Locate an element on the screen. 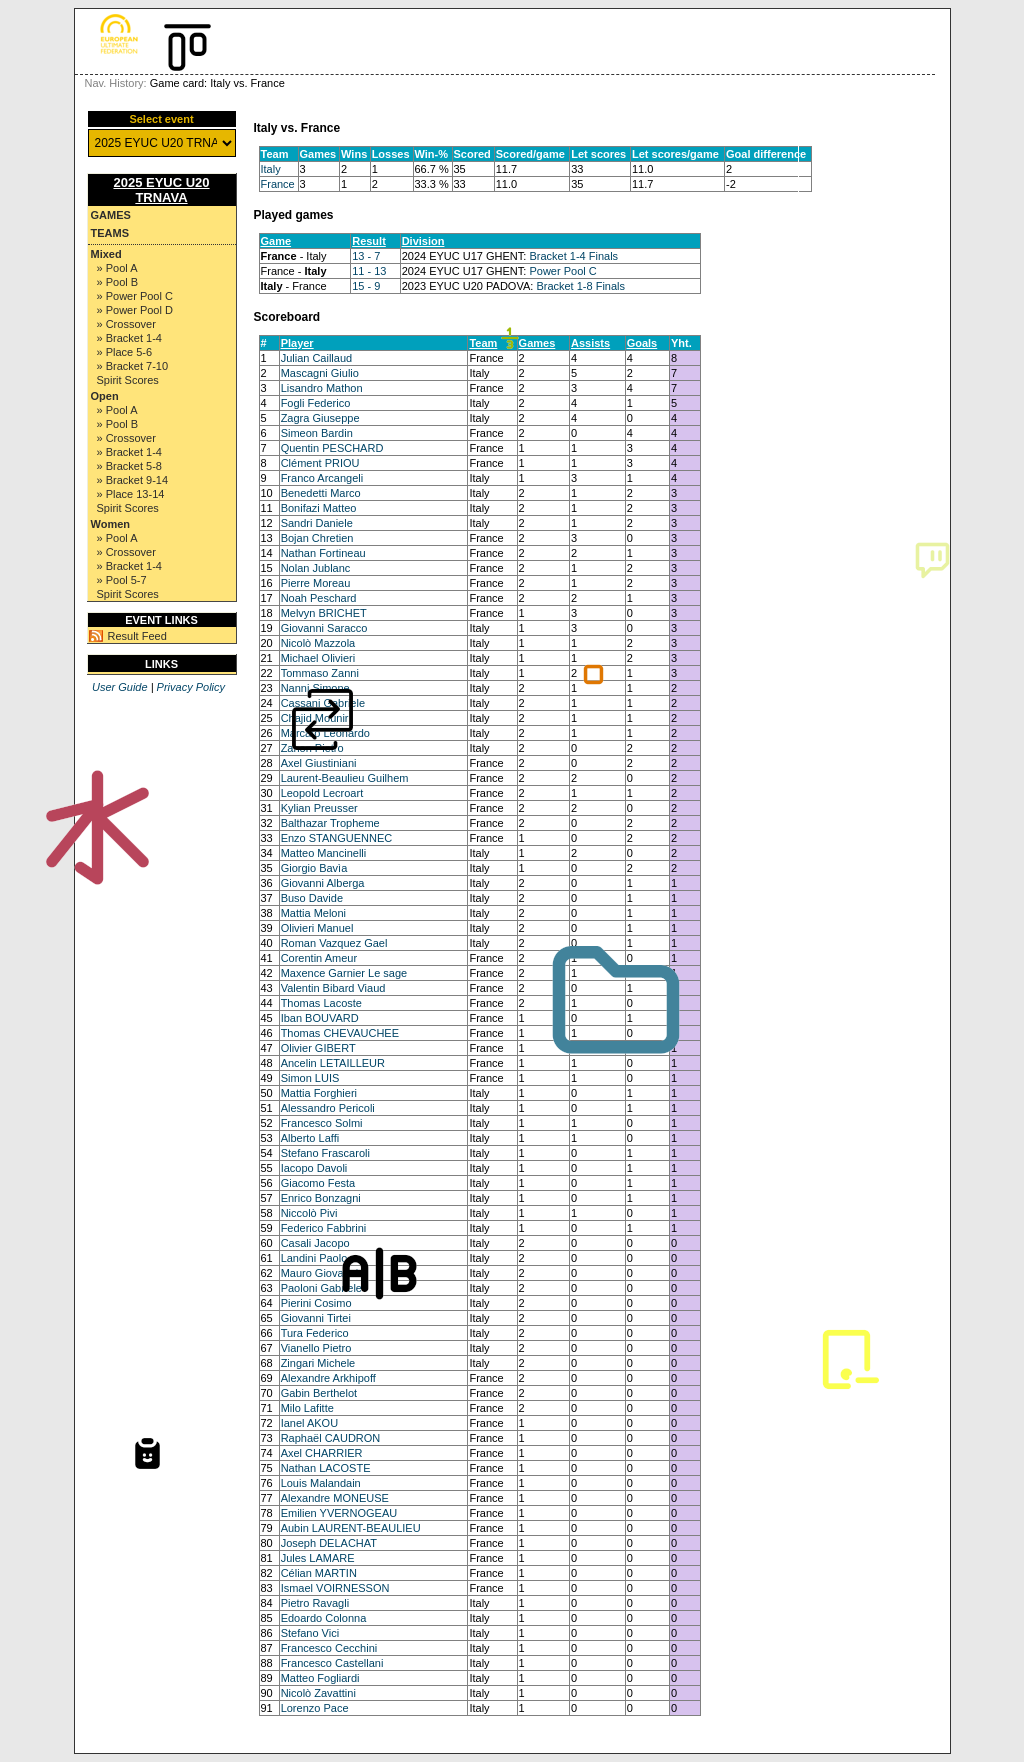 Image resolution: width=1024 pixels, height=1762 pixels. remove a tablet device is located at coordinates (846, 1359).